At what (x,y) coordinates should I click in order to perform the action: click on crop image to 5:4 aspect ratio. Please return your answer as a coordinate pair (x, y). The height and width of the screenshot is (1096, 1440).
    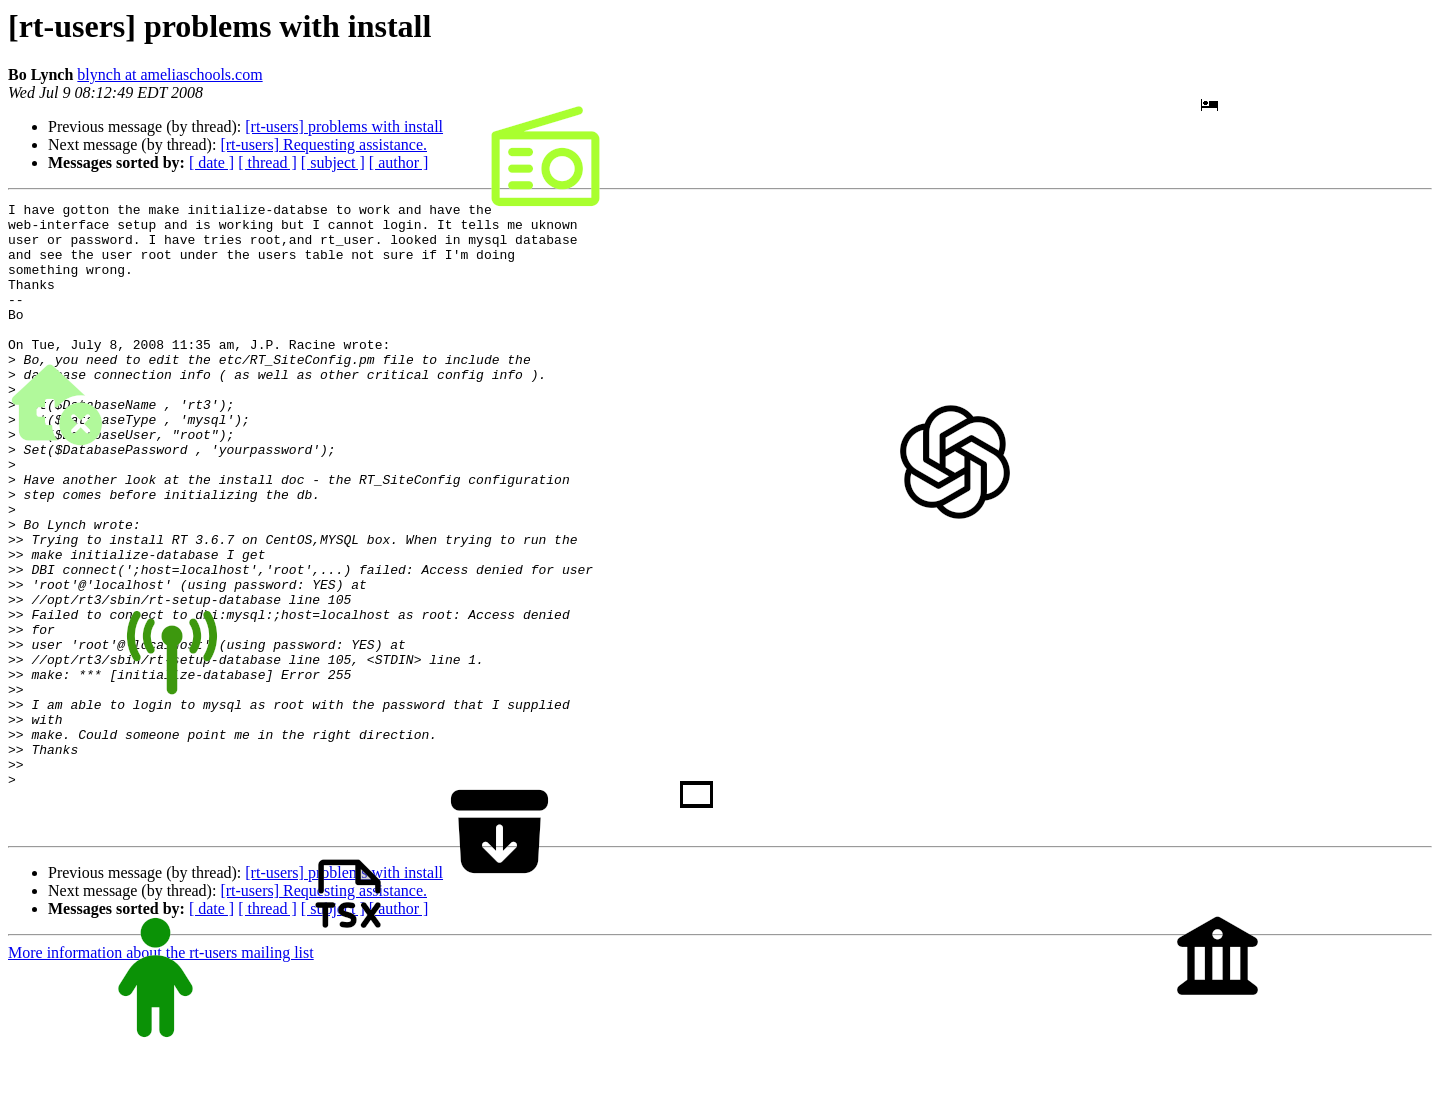
    Looking at the image, I should click on (696, 794).